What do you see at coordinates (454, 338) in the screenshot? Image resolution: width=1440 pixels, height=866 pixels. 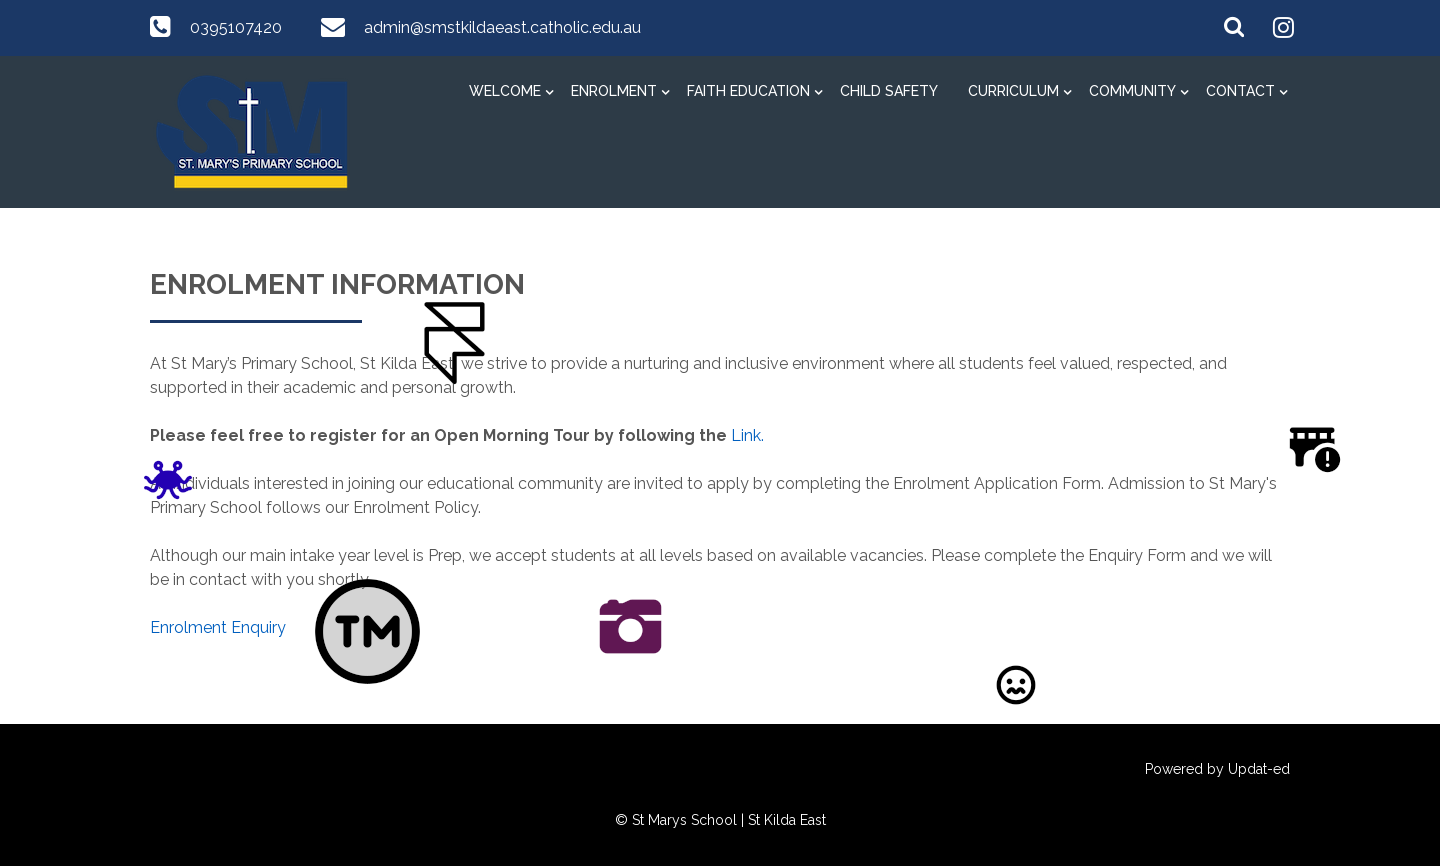 I see `open framer app` at bounding box center [454, 338].